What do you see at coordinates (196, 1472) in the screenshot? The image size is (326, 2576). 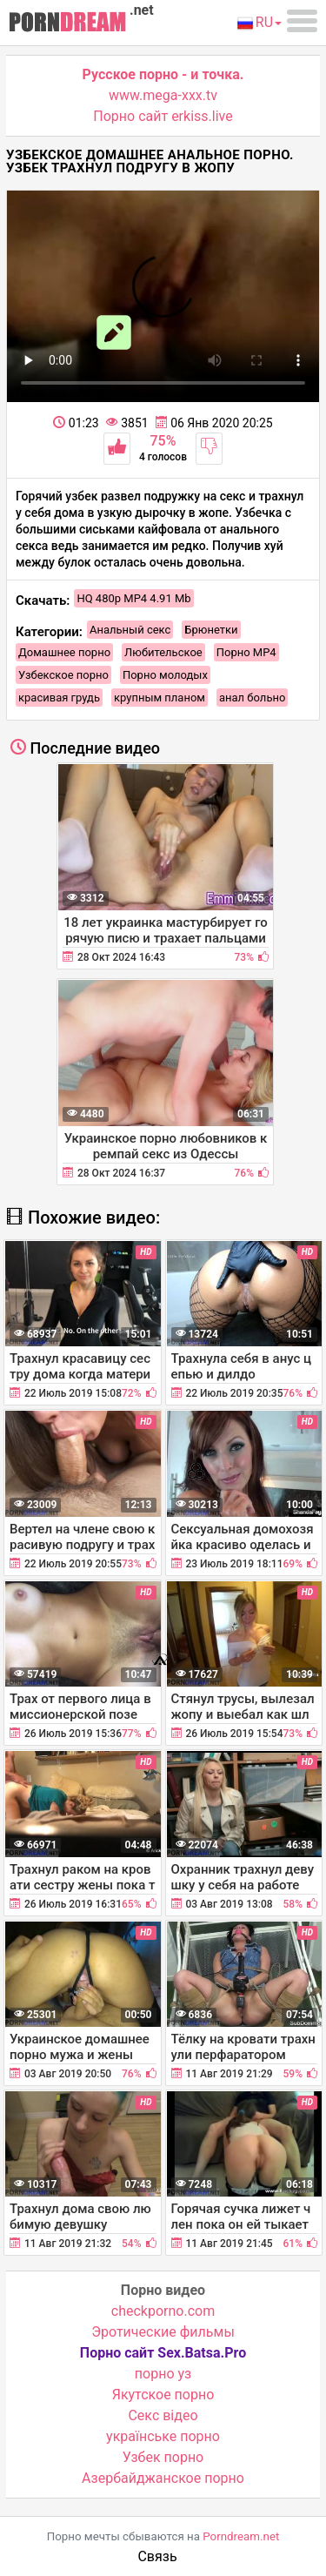 I see `adjust color filter settings` at bounding box center [196, 1472].